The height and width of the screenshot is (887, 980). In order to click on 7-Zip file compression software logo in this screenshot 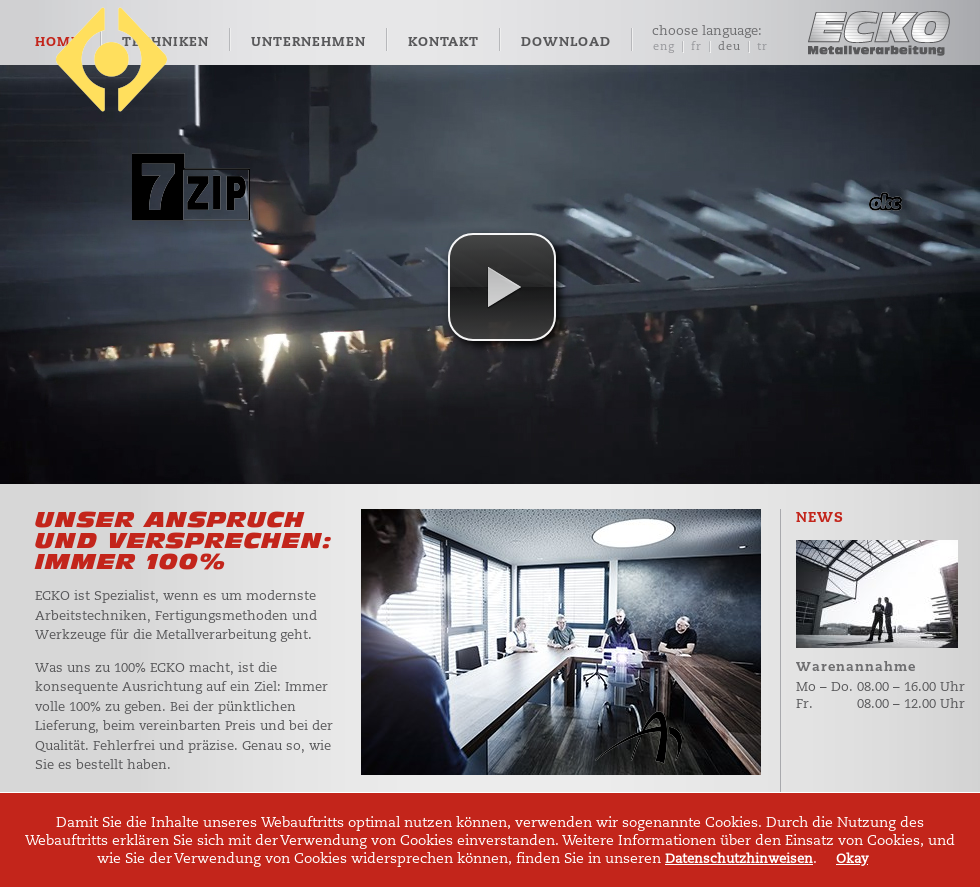, I will do `click(191, 187)`.